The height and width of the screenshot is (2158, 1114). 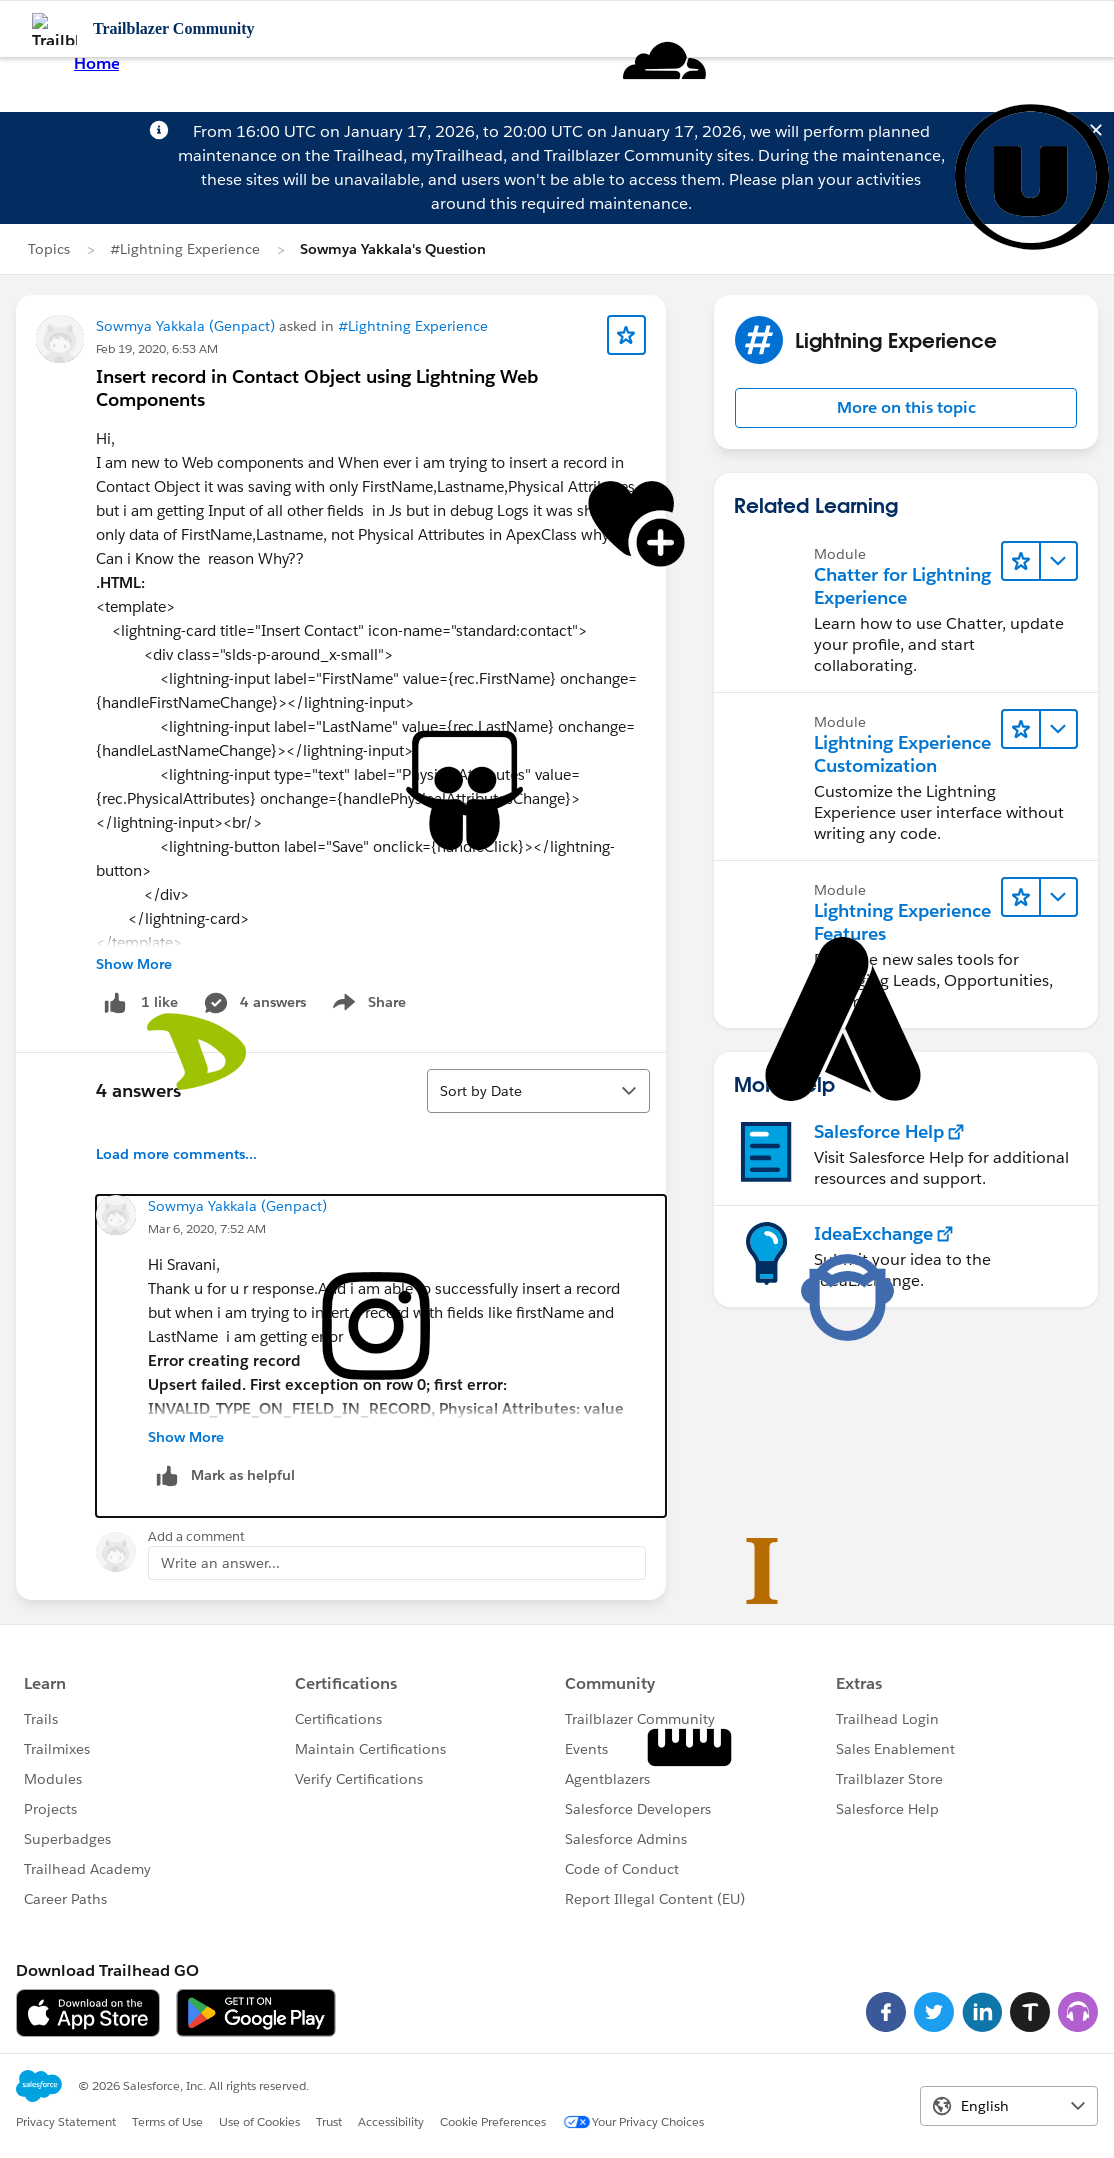 What do you see at coordinates (1032, 177) in the screenshot?
I see `magasins u brand logo` at bounding box center [1032, 177].